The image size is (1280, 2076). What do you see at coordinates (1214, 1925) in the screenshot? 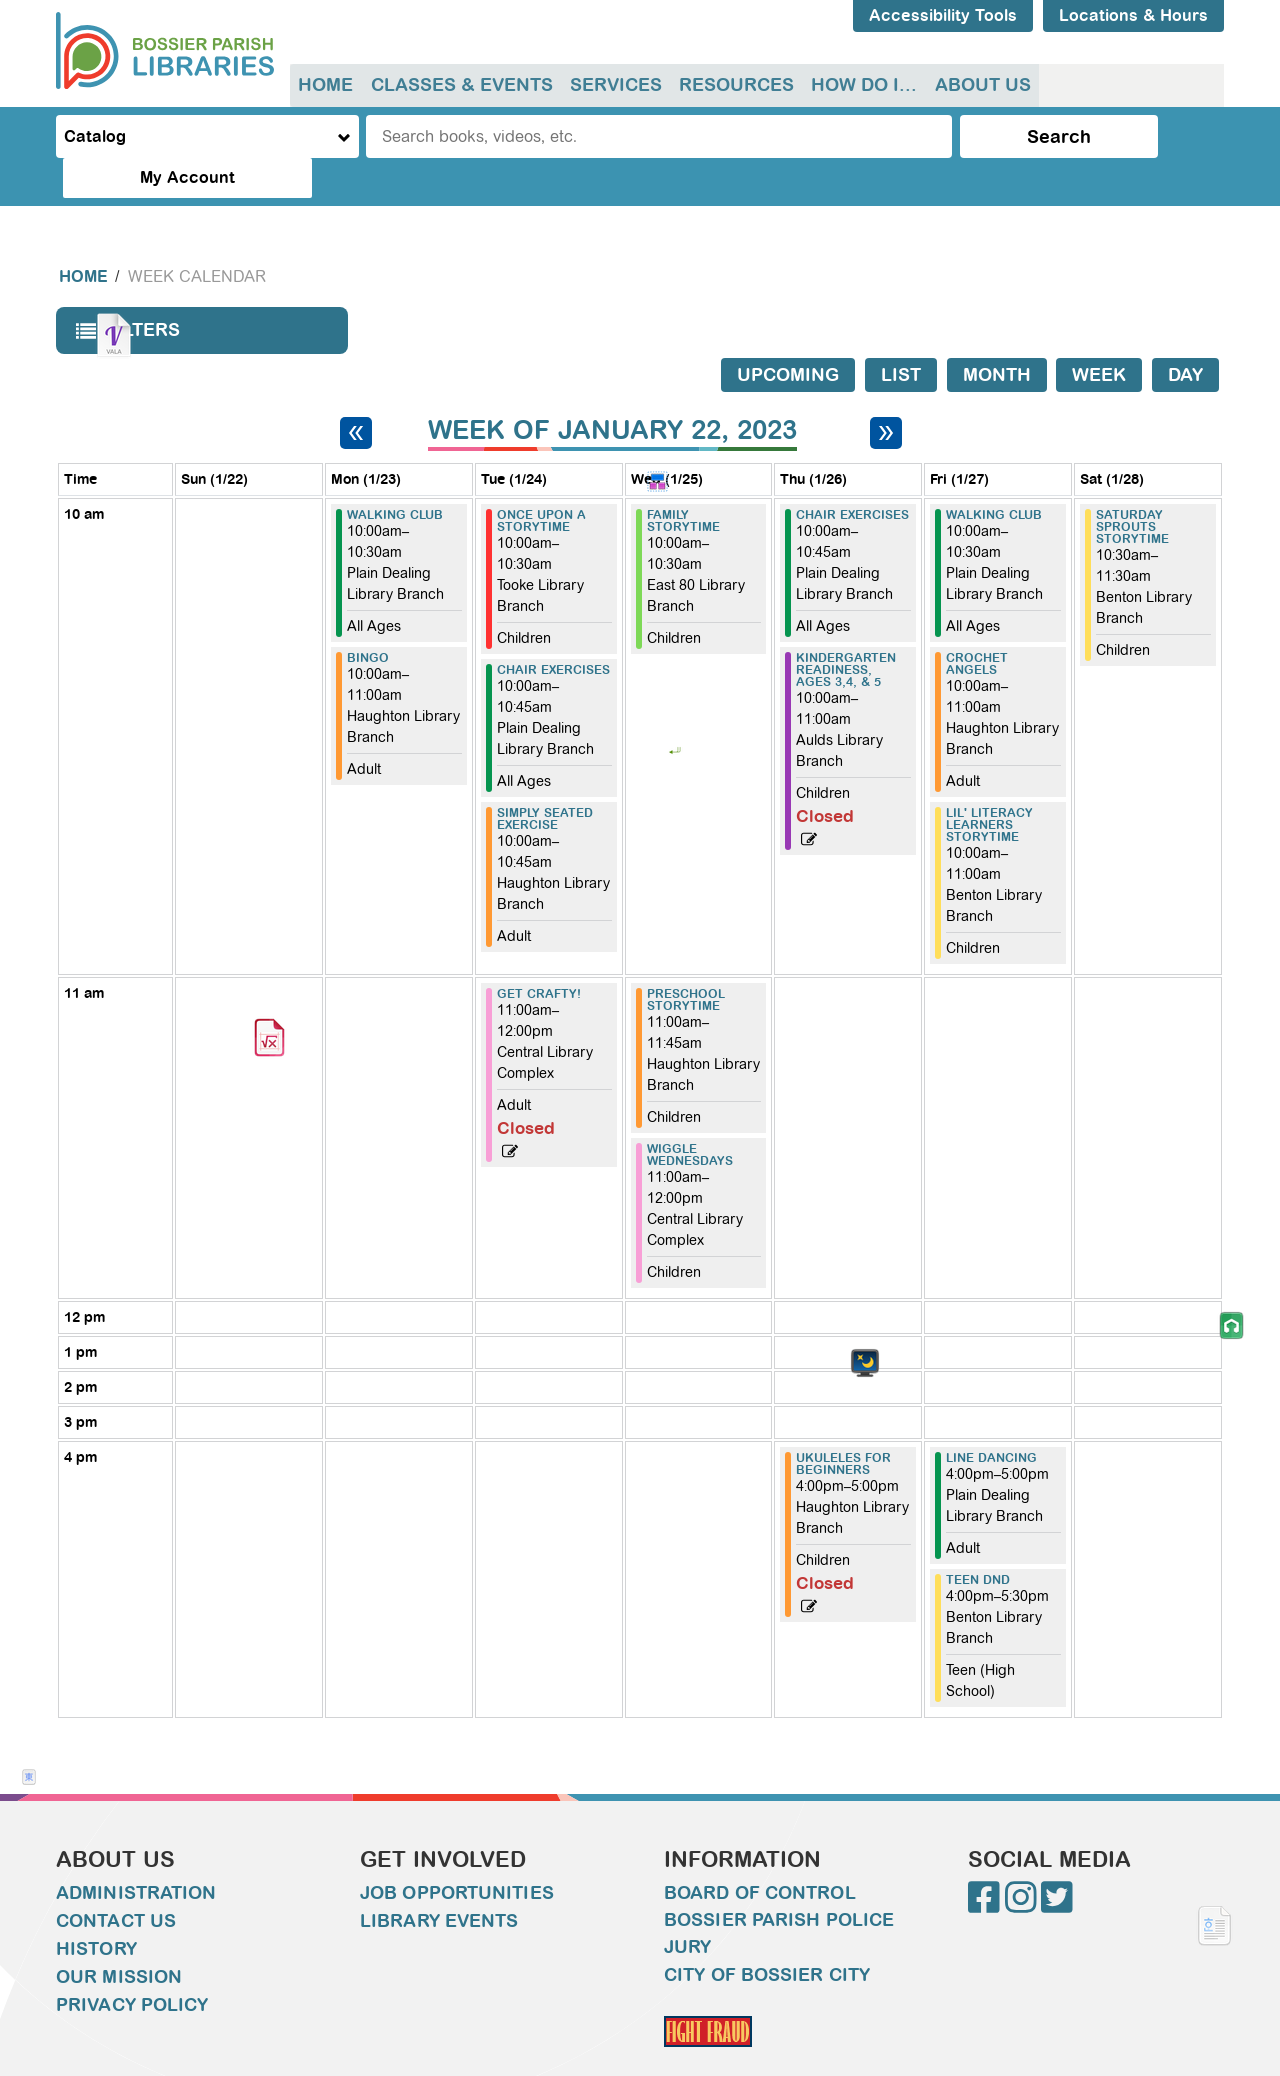
I see `open a Hangul Word Processor (.hwp) document` at bounding box center [1214, 1925].